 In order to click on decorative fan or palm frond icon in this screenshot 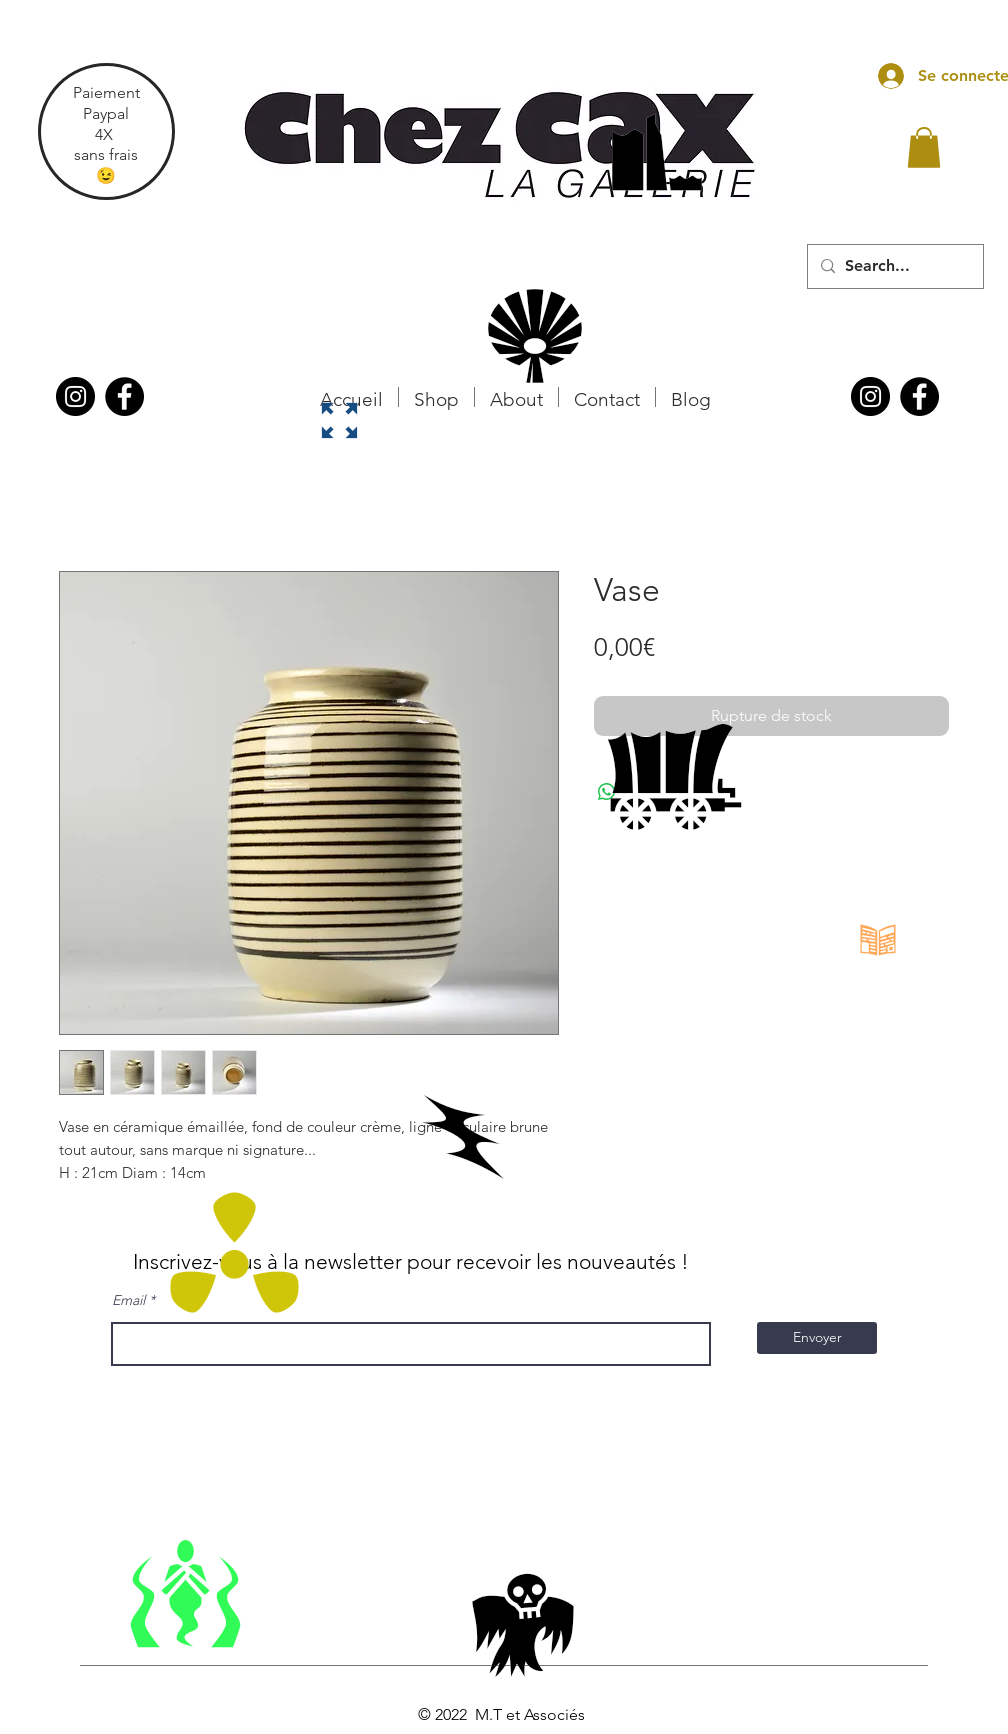, I will do `click(535, 336)`.